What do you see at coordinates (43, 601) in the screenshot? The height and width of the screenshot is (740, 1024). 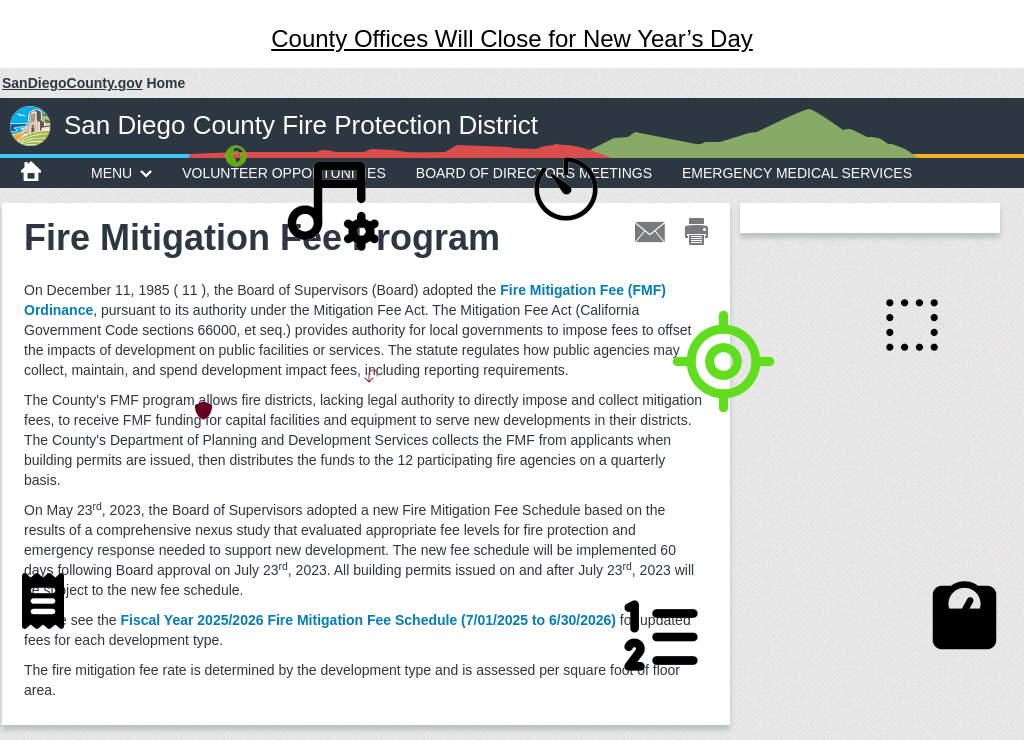 I see `view purchase receipt or transaction history` at bounding box center [43, 601].